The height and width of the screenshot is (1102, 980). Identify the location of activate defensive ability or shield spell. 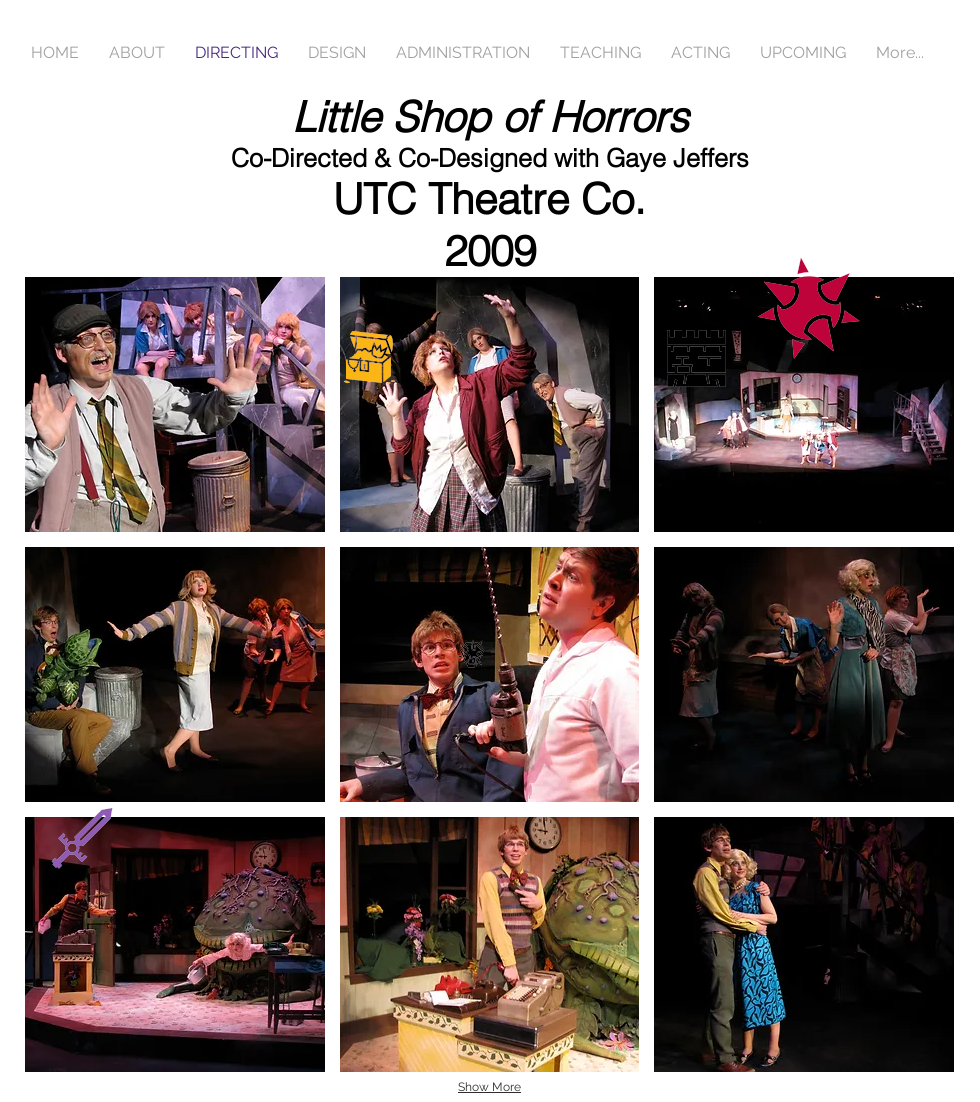
(472, 654).